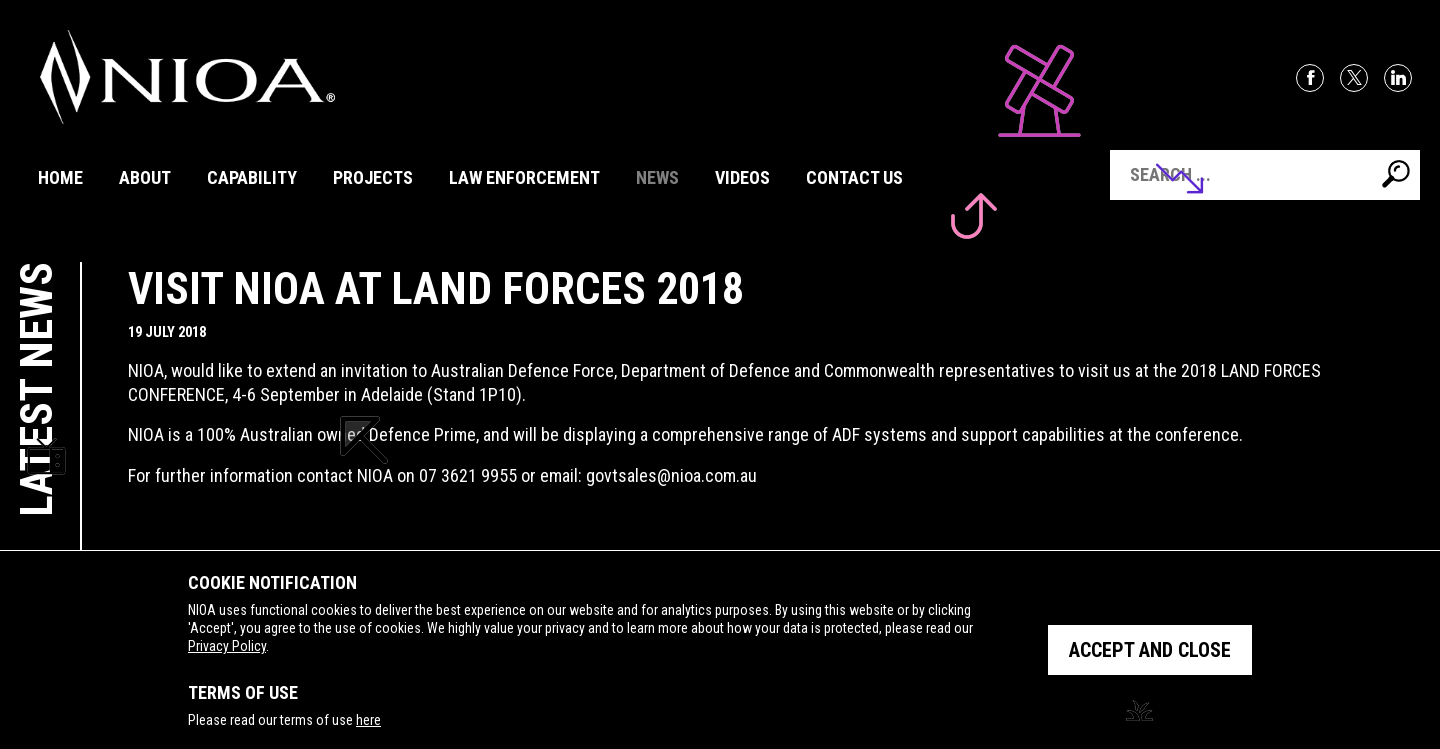 This screenshot has height=749, width=1440. I want to click on navigate back to previous screen, so click(364, 440).